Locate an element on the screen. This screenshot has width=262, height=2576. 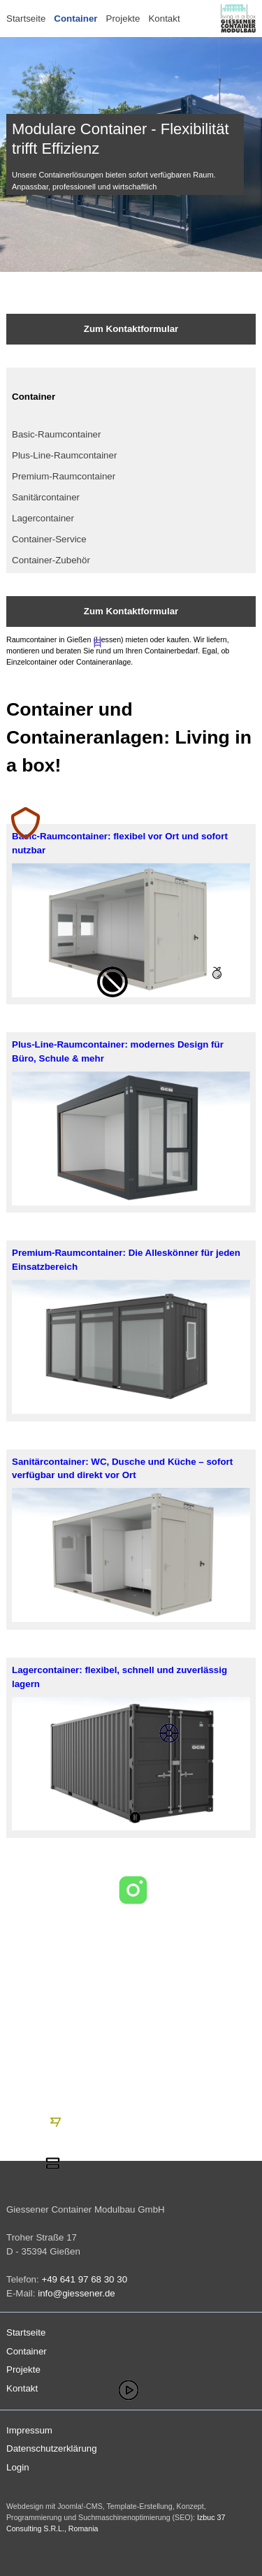
indicates nuclear or radioactive content is located at coordinates (169, 1733).